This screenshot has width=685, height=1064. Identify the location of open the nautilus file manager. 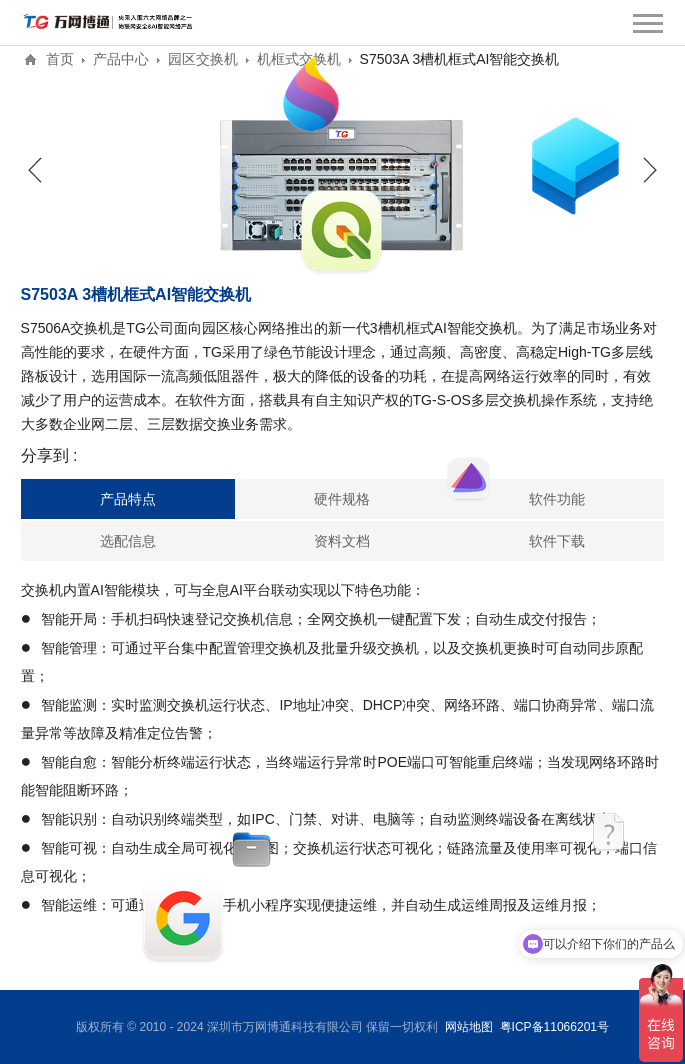
(251, 849).